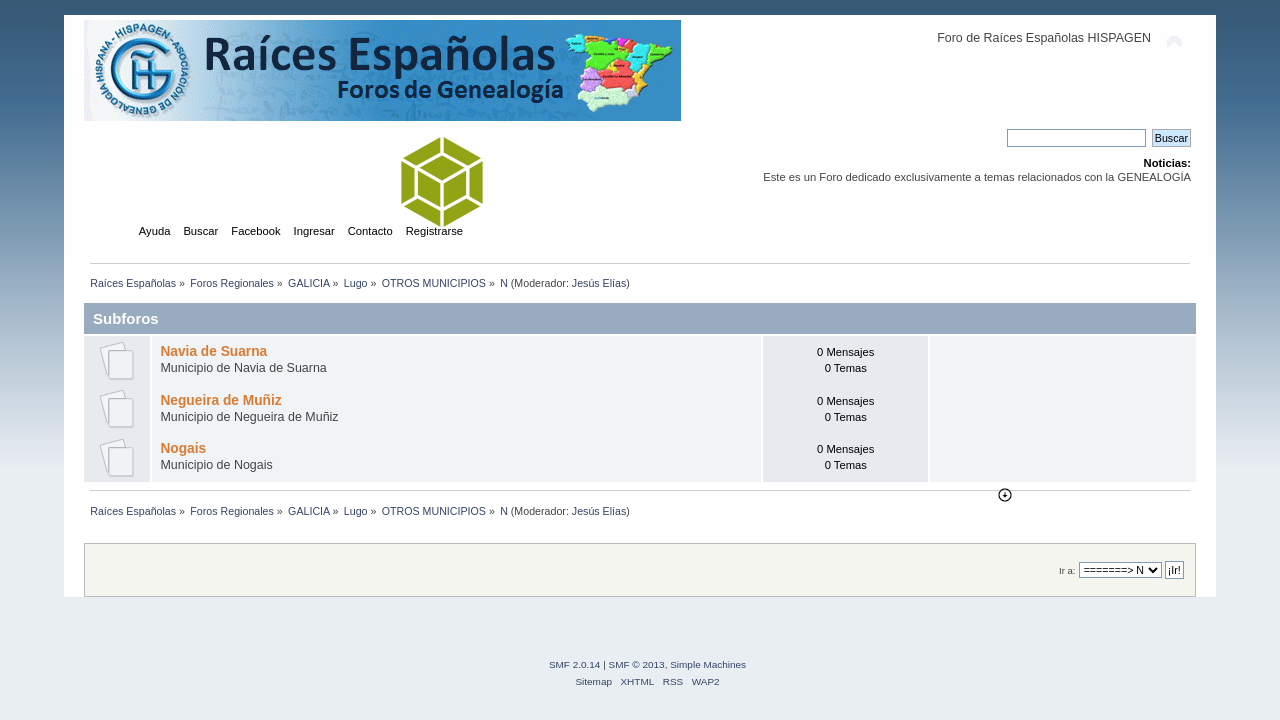  I want to click on download a file or content, so click(1005, 495).